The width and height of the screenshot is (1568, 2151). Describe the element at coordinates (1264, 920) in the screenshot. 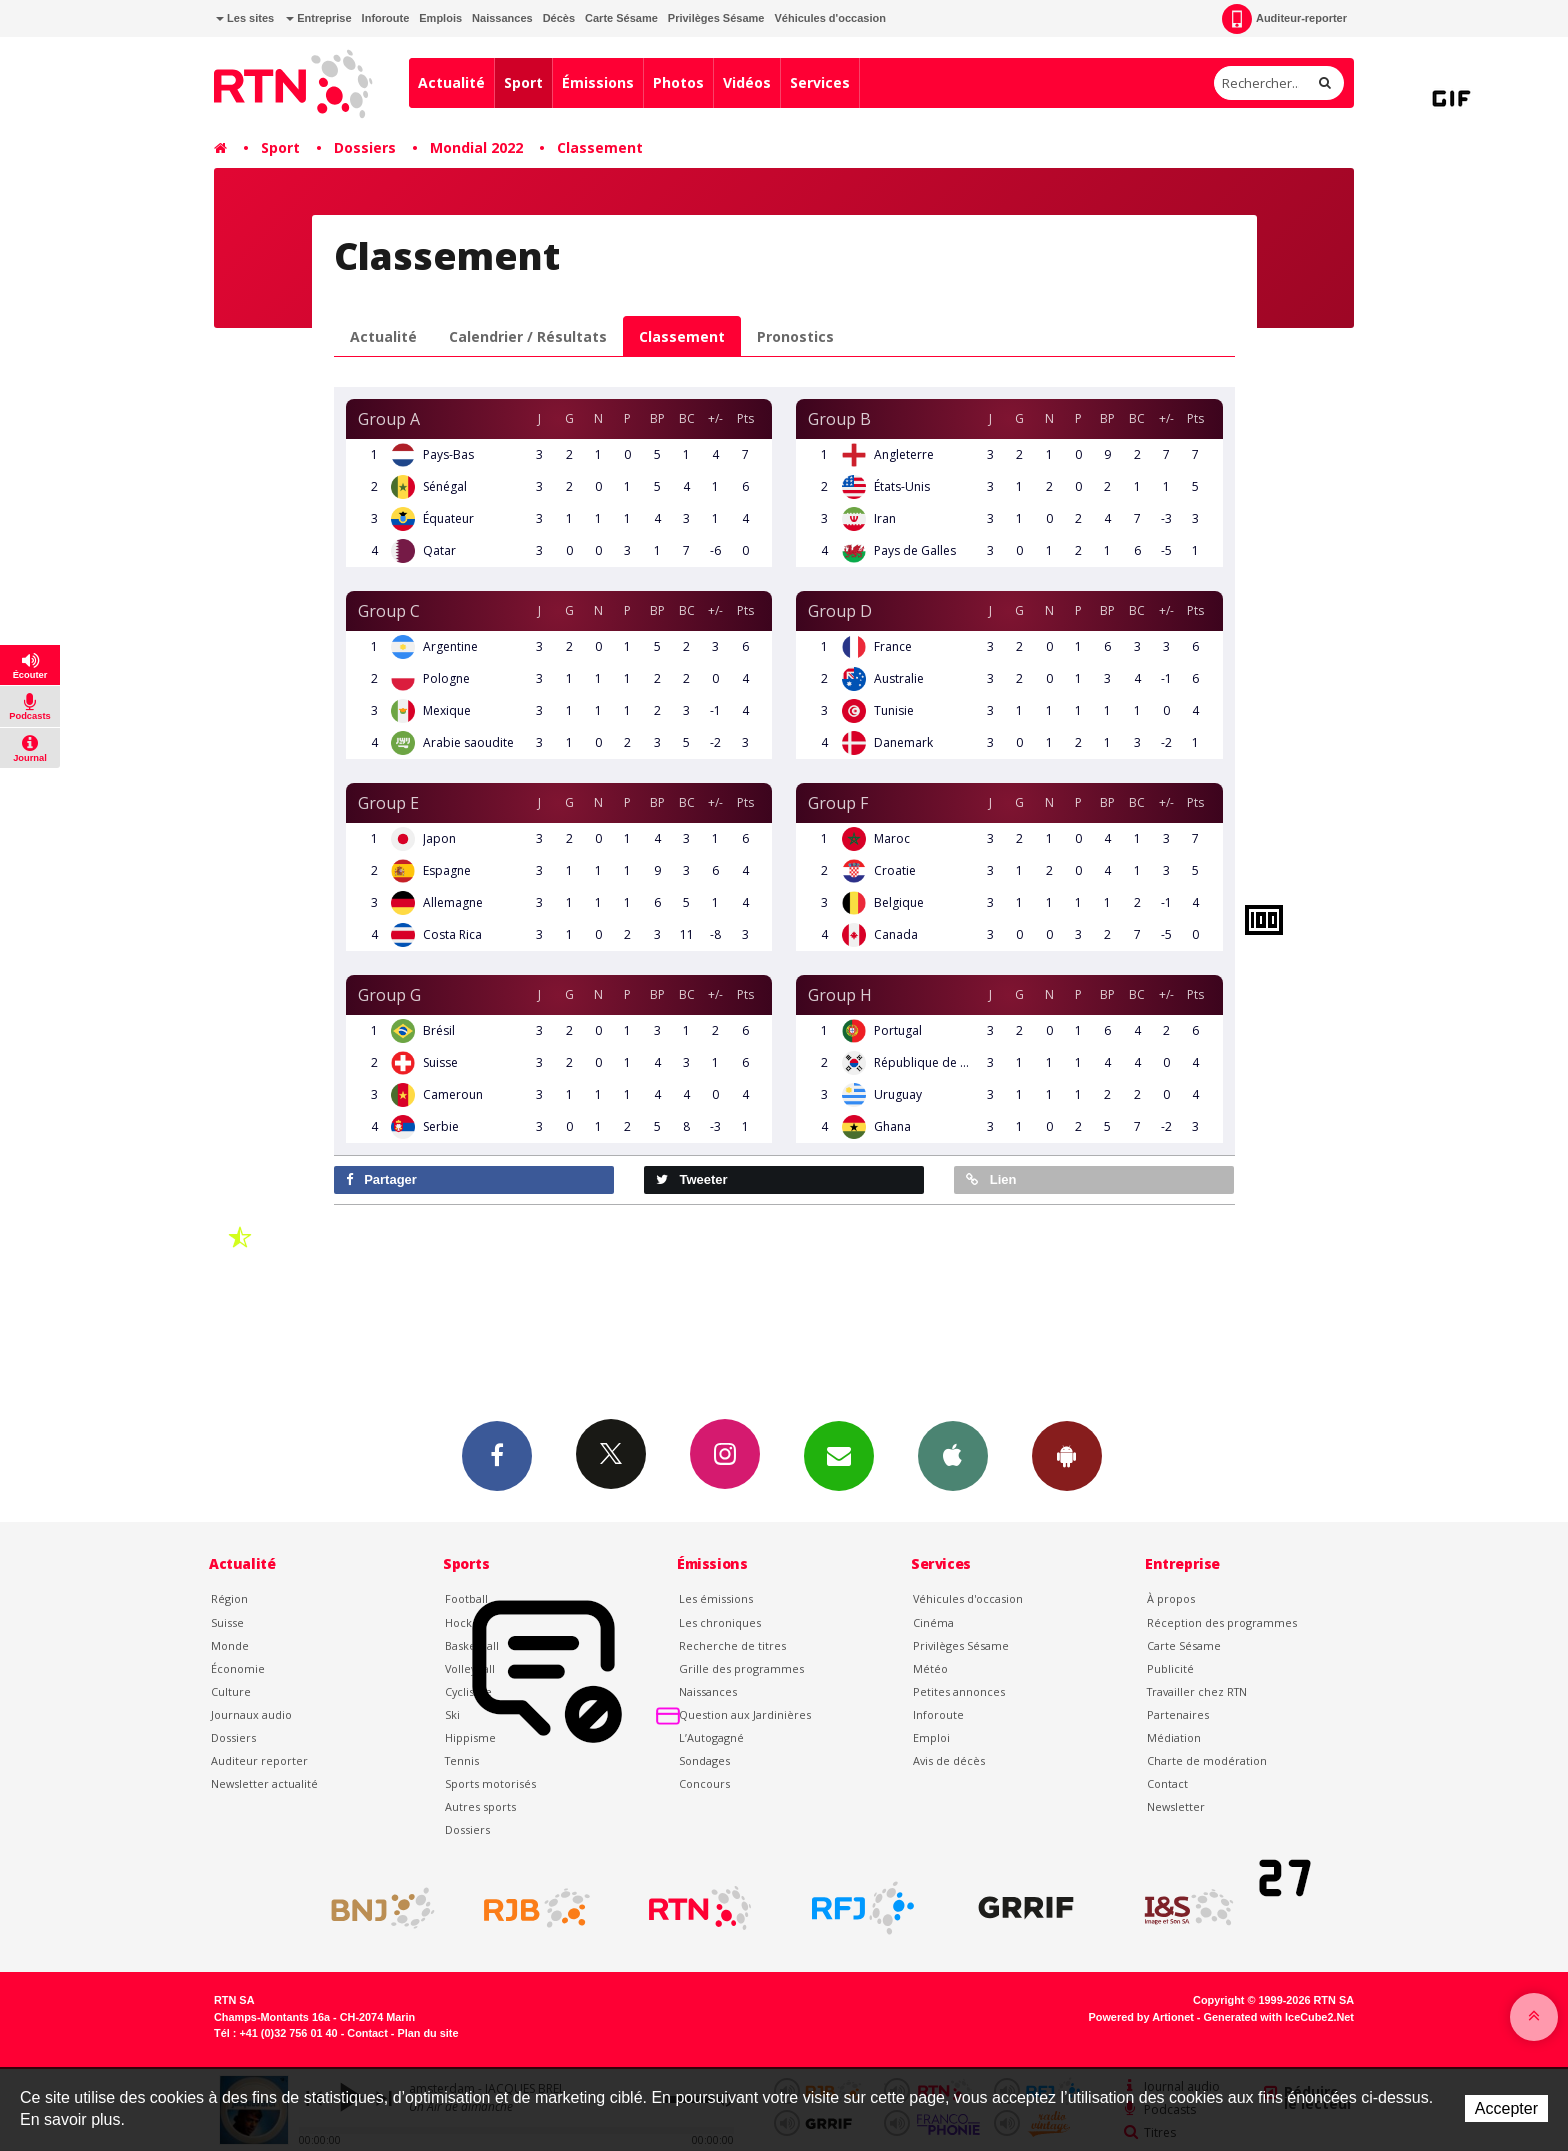

I see `view currency or money-related information` at that location.